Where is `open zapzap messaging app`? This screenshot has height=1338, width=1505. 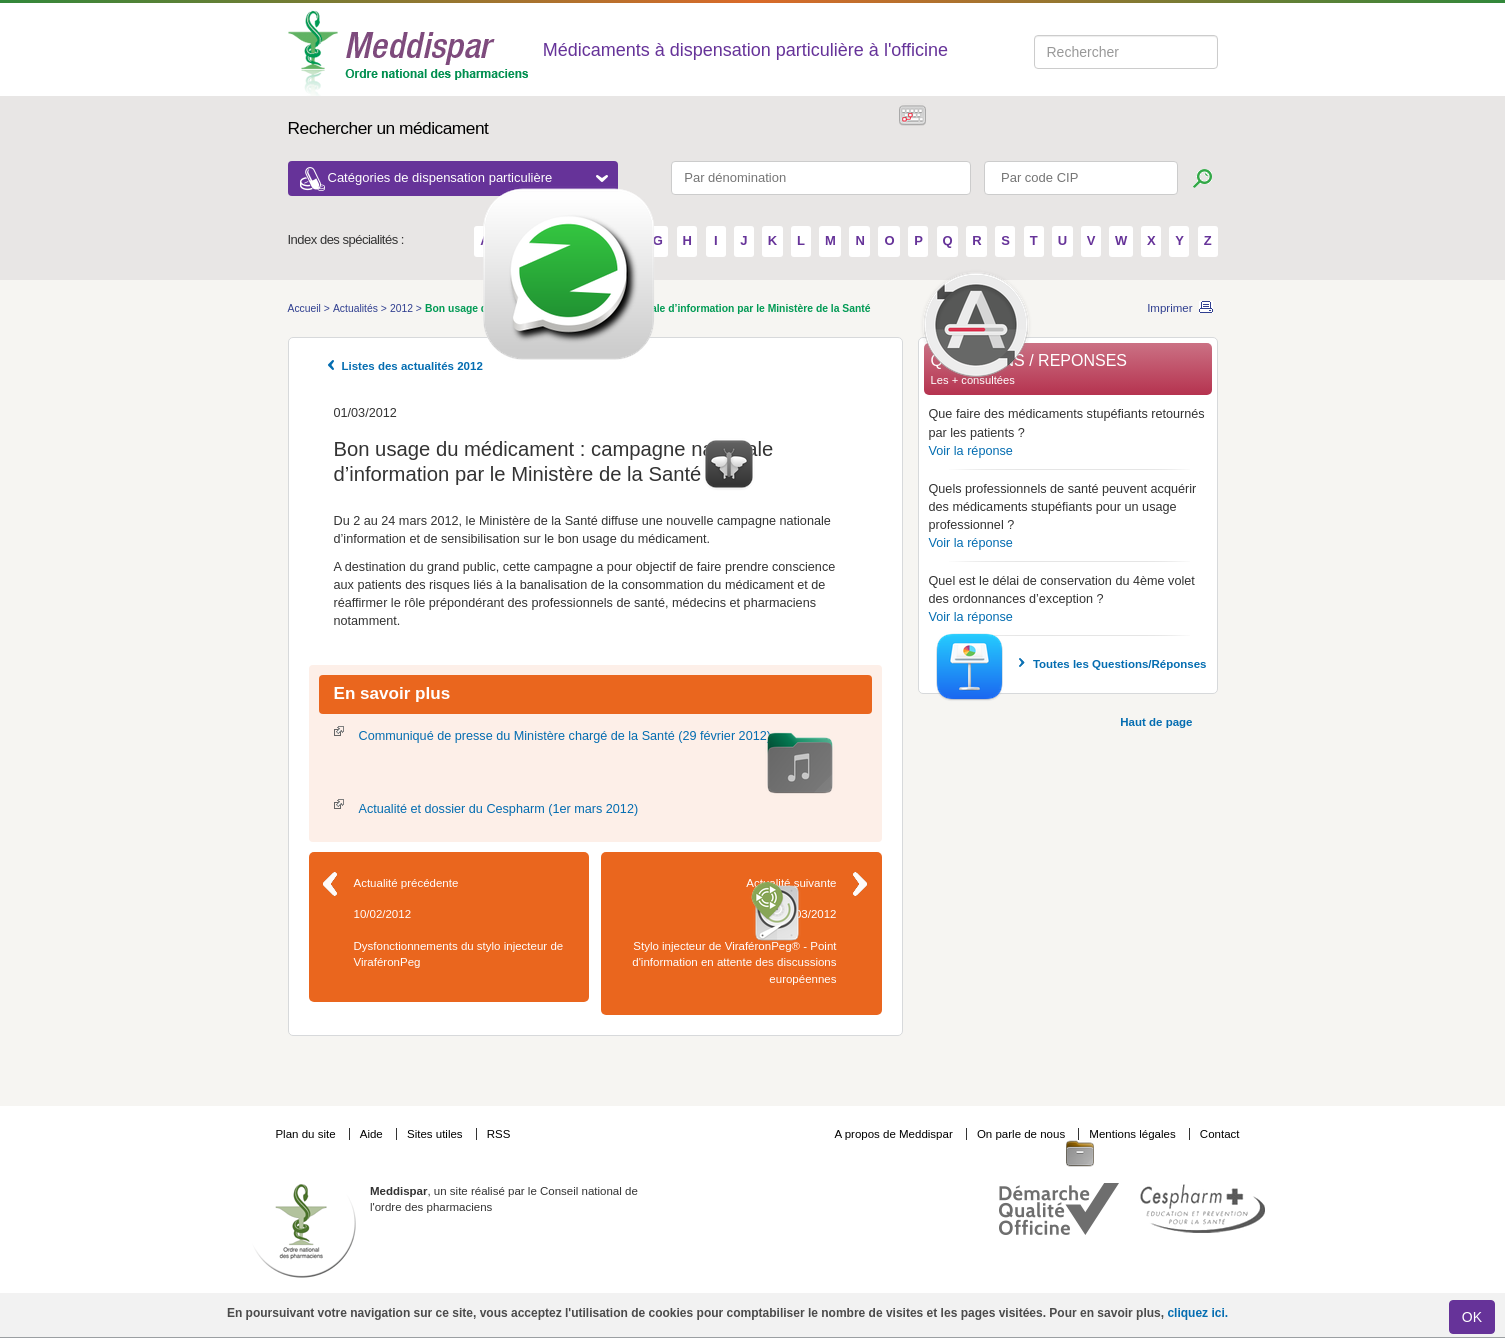 open zapzap messaging app is located at coordinates (578, 268).